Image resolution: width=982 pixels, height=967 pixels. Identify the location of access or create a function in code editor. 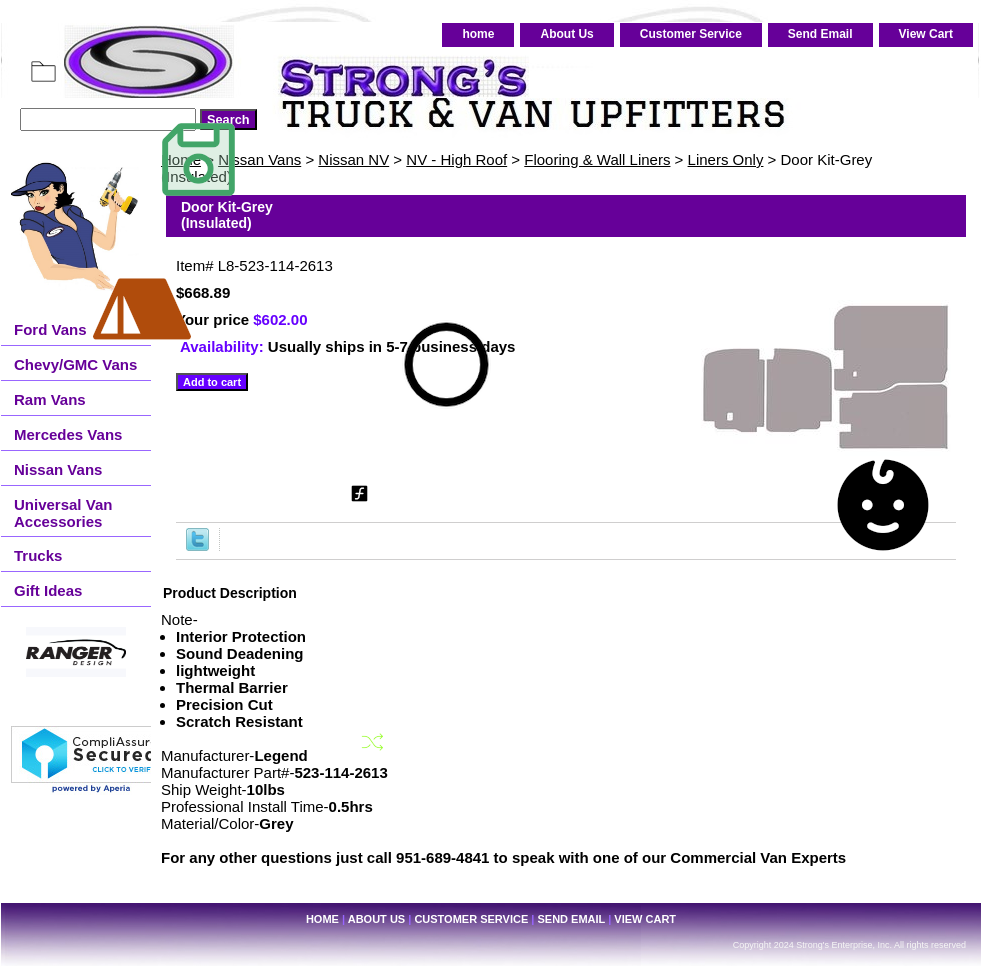
(359, 493).